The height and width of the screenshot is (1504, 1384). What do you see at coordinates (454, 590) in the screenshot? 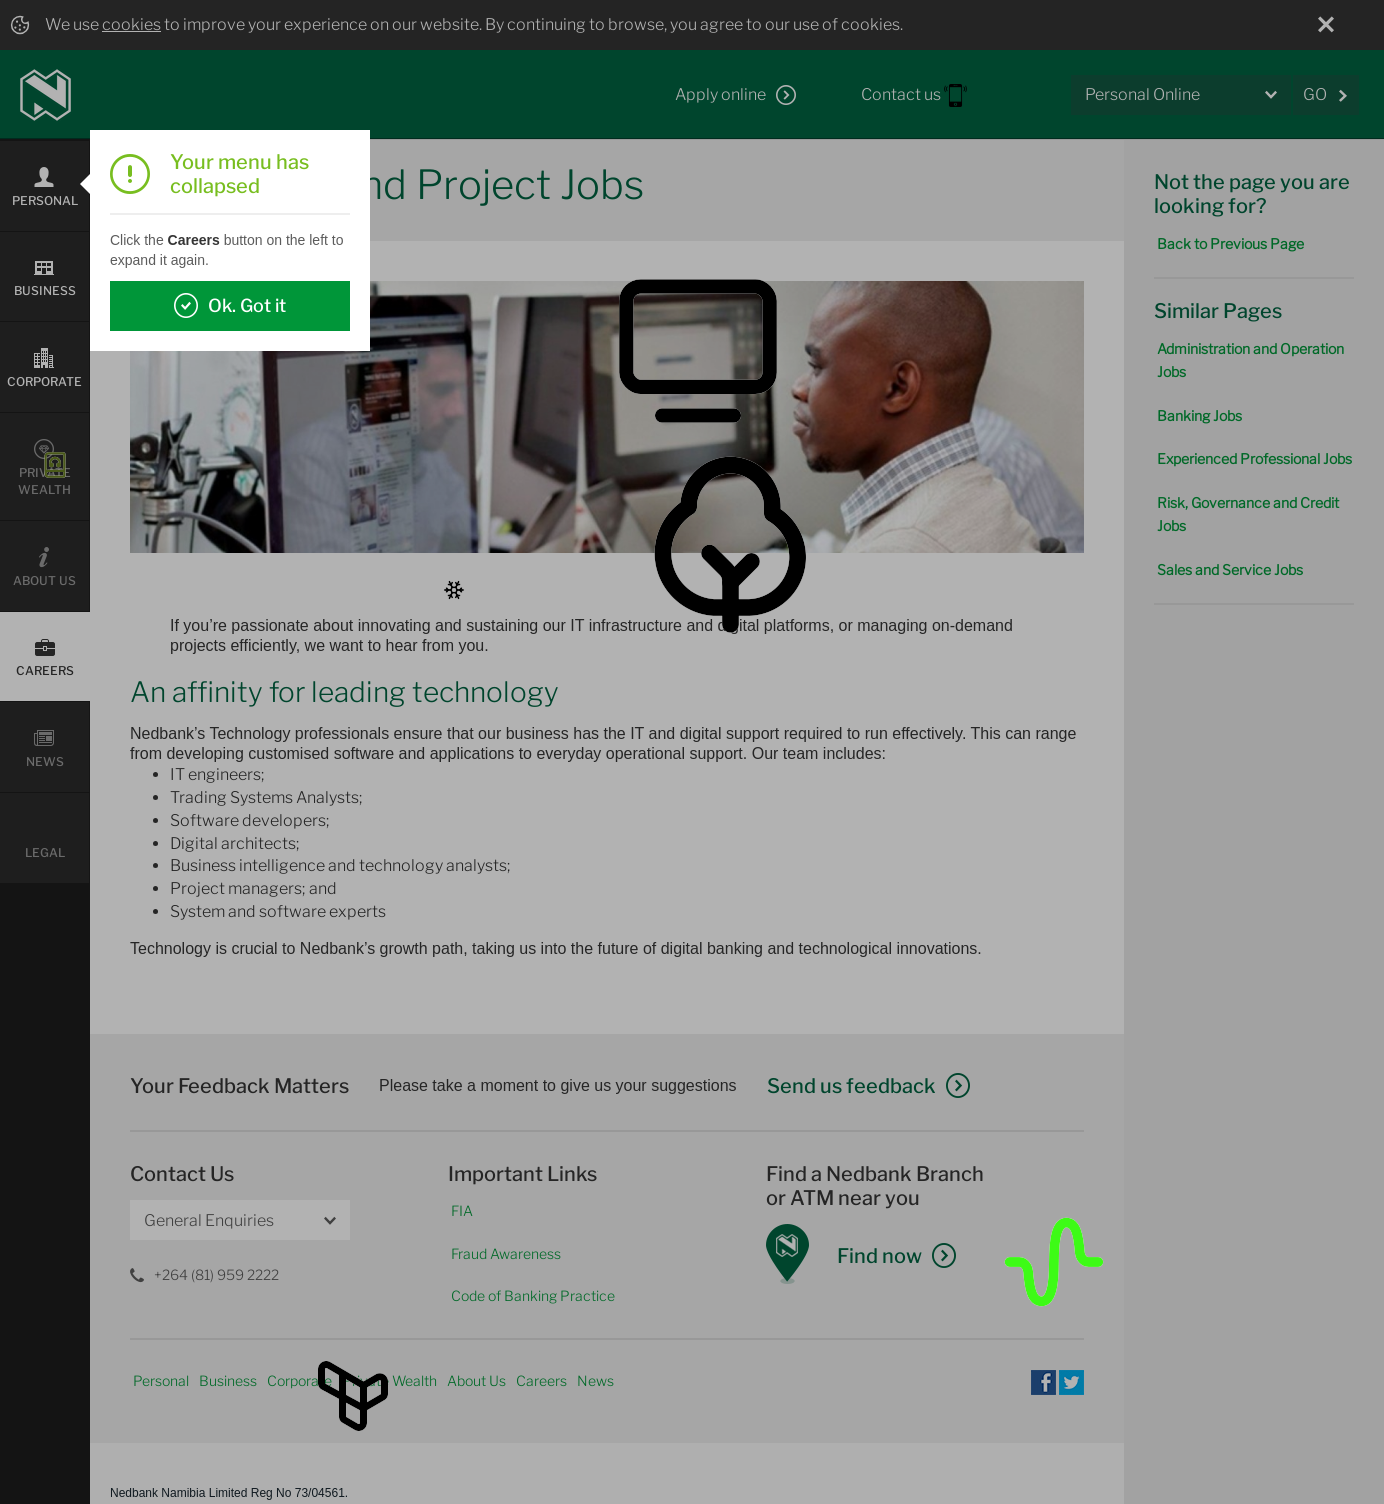
I see `activate cooling or air conditioning mode` at bounding box center [454, 590].